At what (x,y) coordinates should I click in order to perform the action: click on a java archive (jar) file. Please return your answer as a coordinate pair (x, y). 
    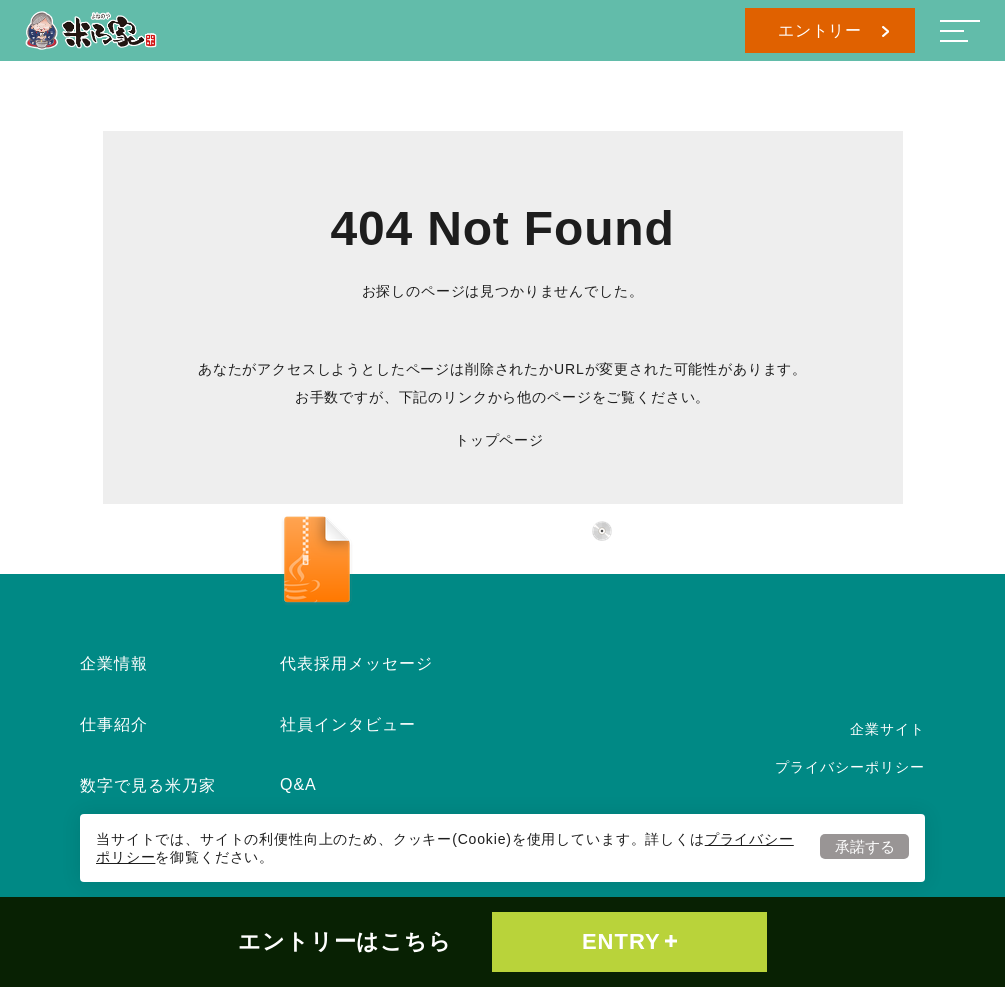
    Looking at the image, I should click on (317, 561).